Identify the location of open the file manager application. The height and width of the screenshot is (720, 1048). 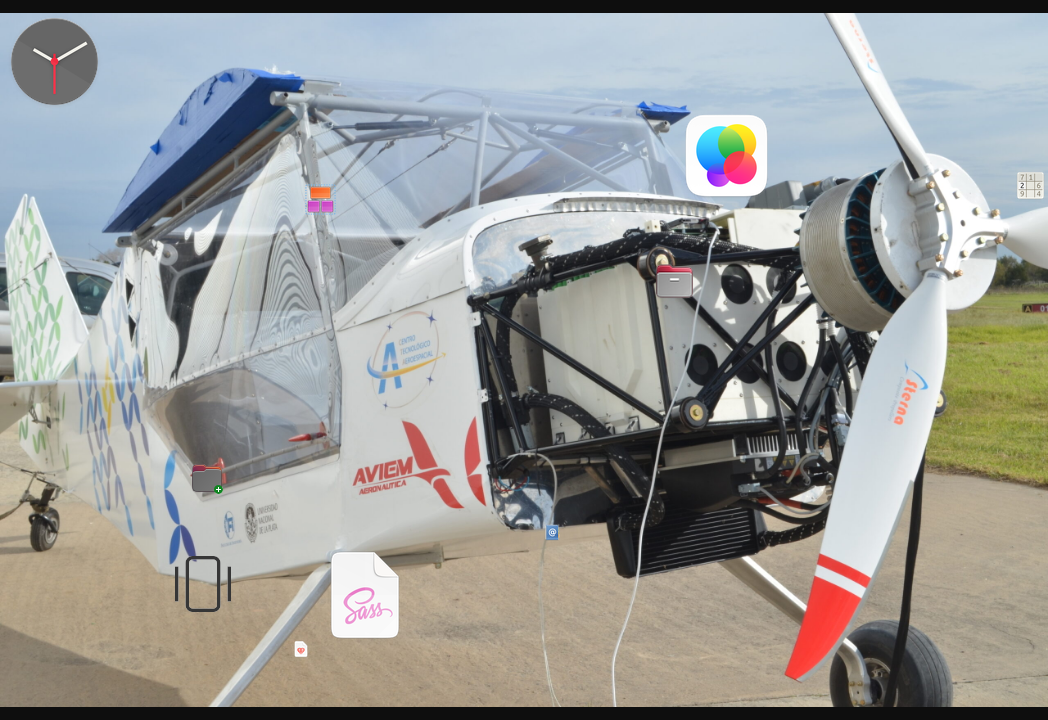
(674, 280).